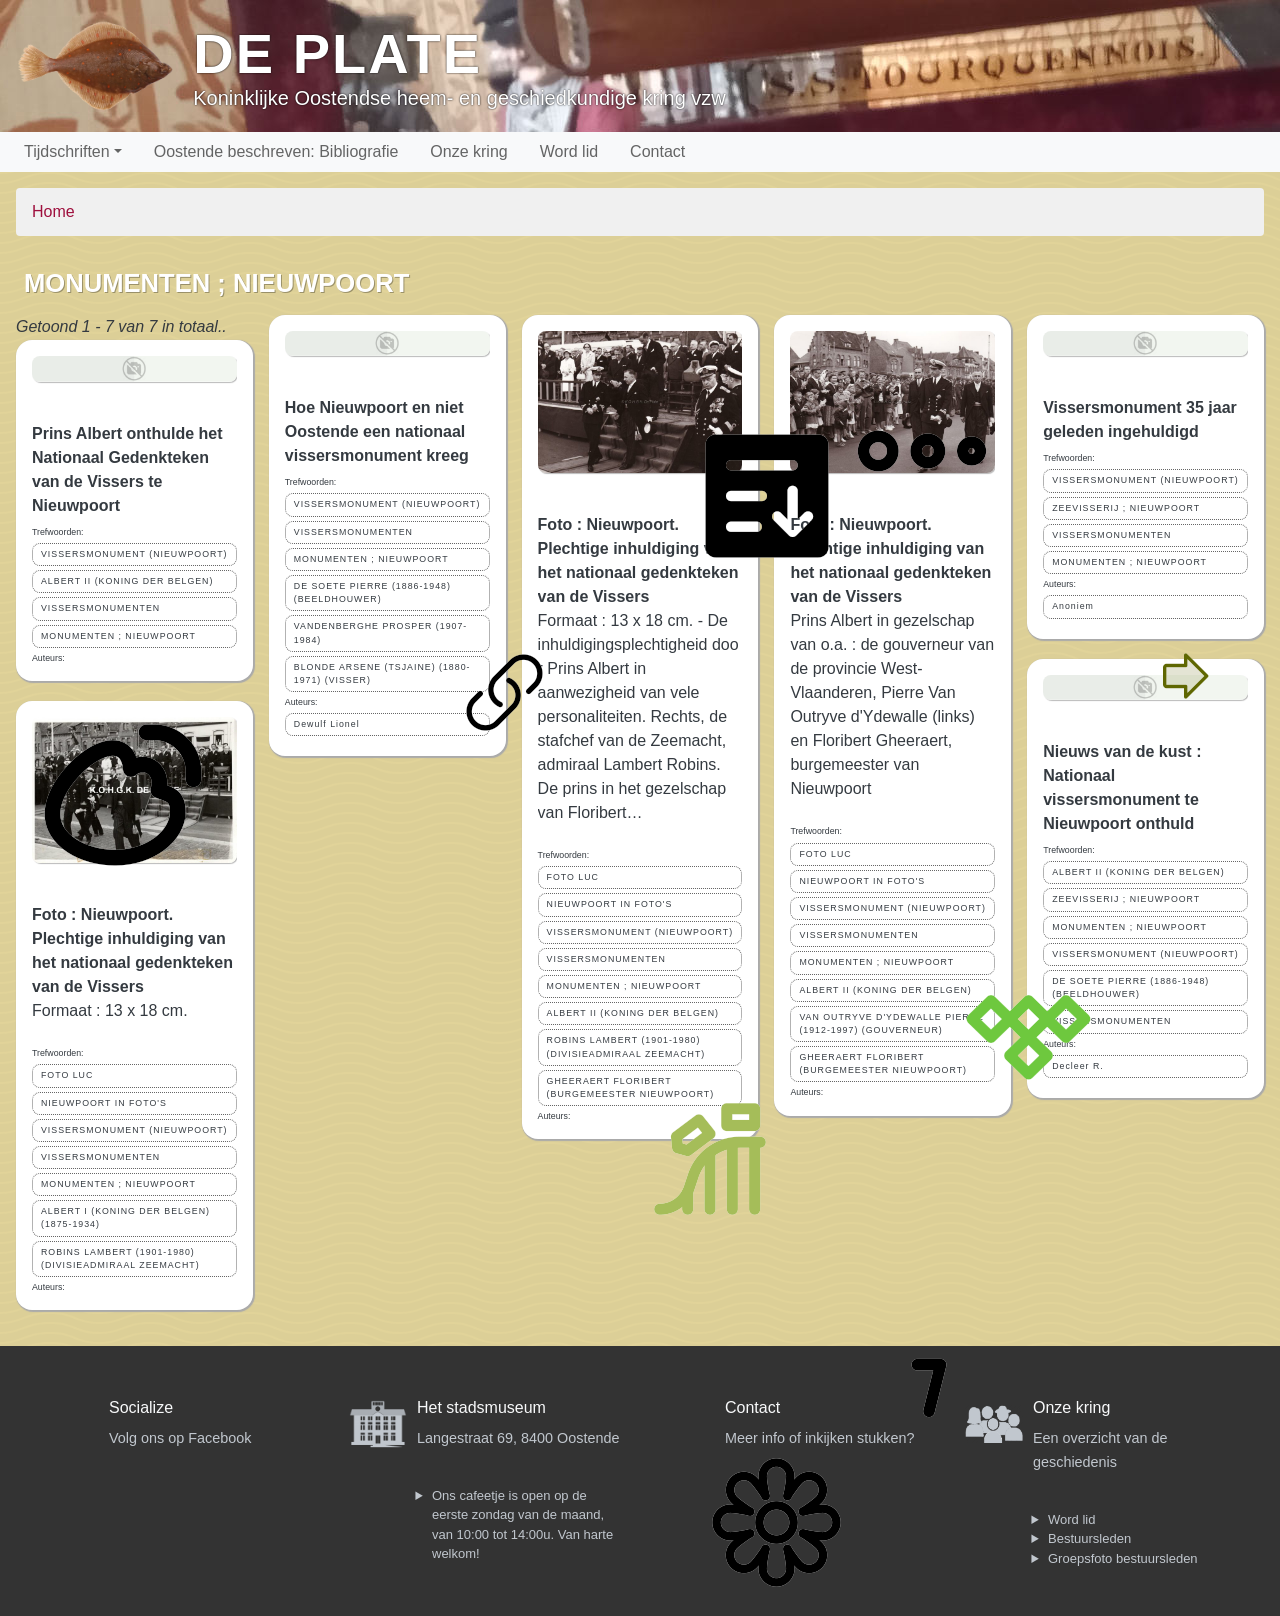  I want to click on navigate to the next item or step, so click(1184, 676).